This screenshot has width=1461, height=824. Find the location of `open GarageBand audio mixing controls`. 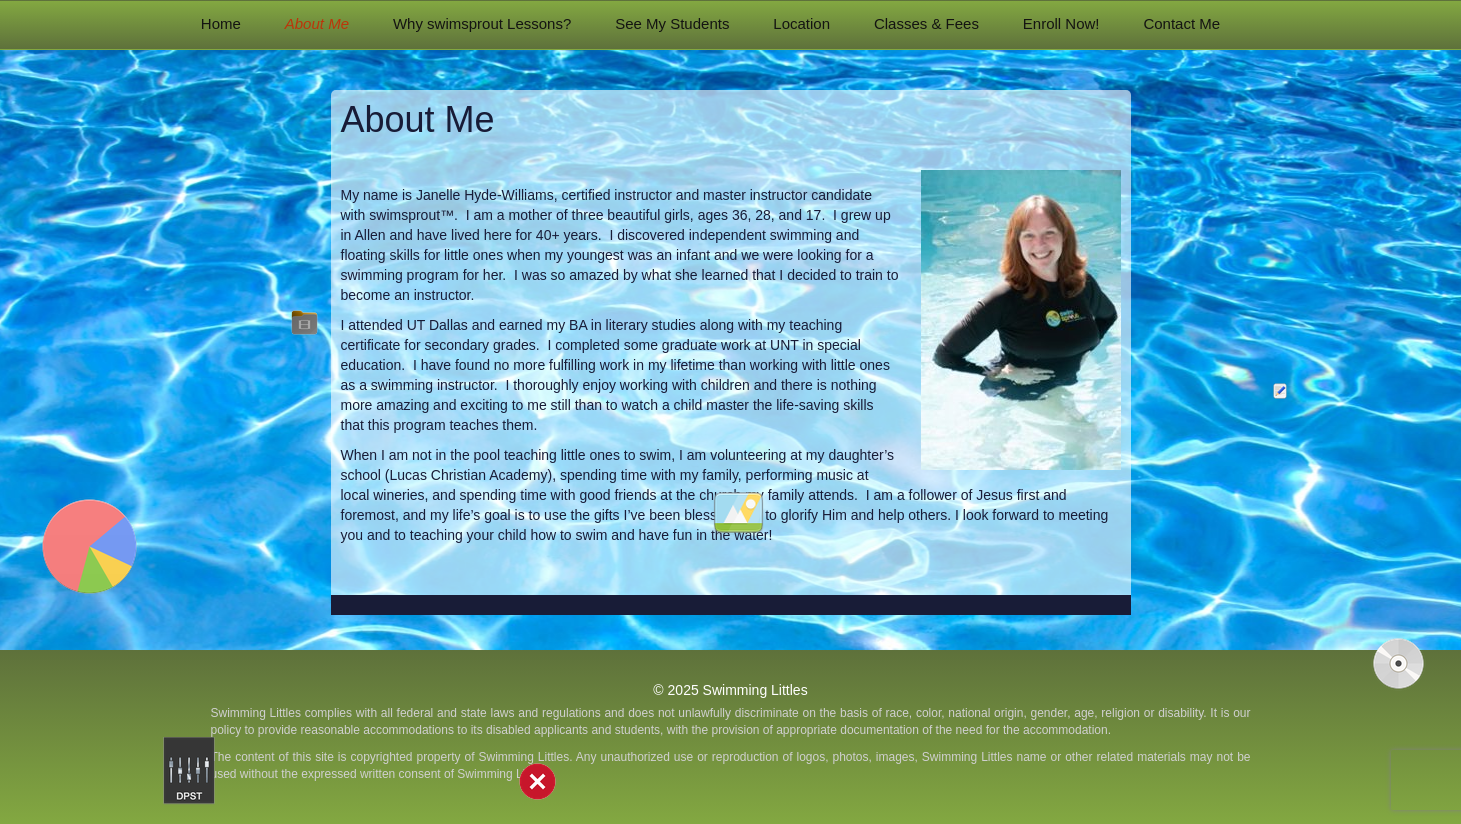

open GarageBand audio mixing controls is located at coordinates (189, 772).